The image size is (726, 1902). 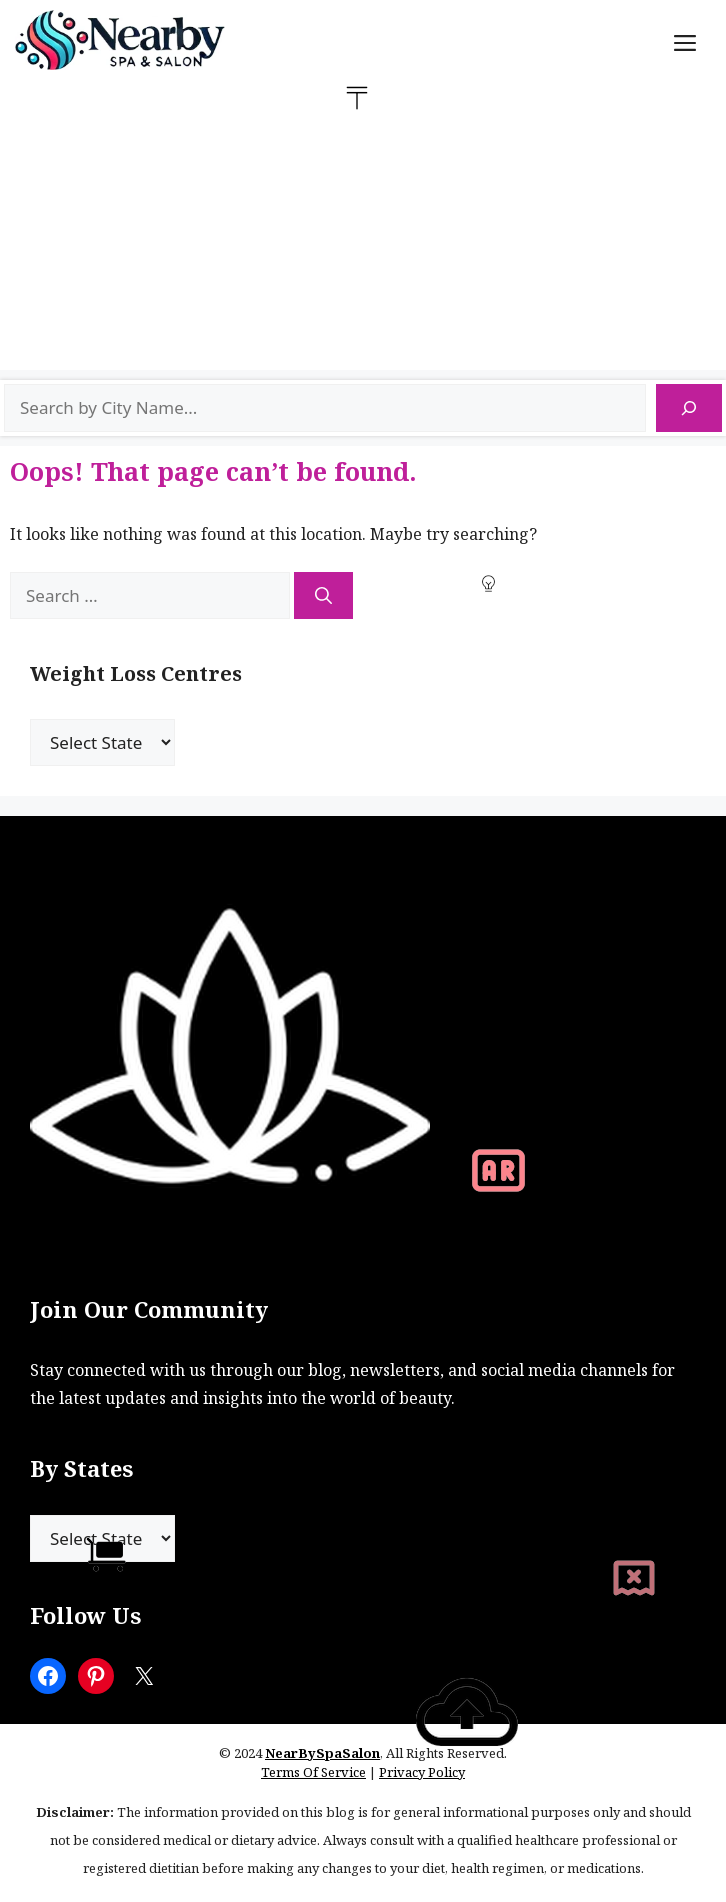 I want to click on upload file to cloud storage, so click(x=467, y=1712).